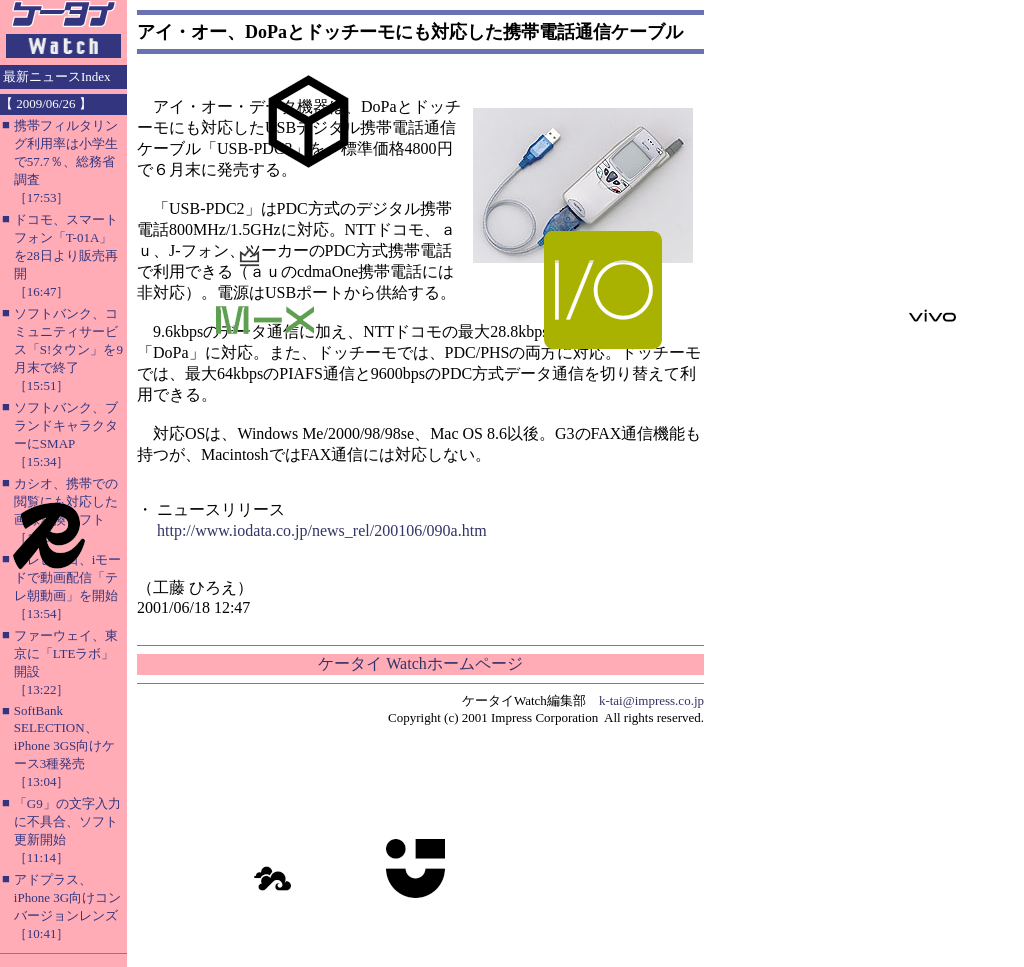 The width and height of the screenshot is (1024, 967). Describe the element at coordinates (265, 320) in the screenshot. I see `open mixcloud app` at that location.